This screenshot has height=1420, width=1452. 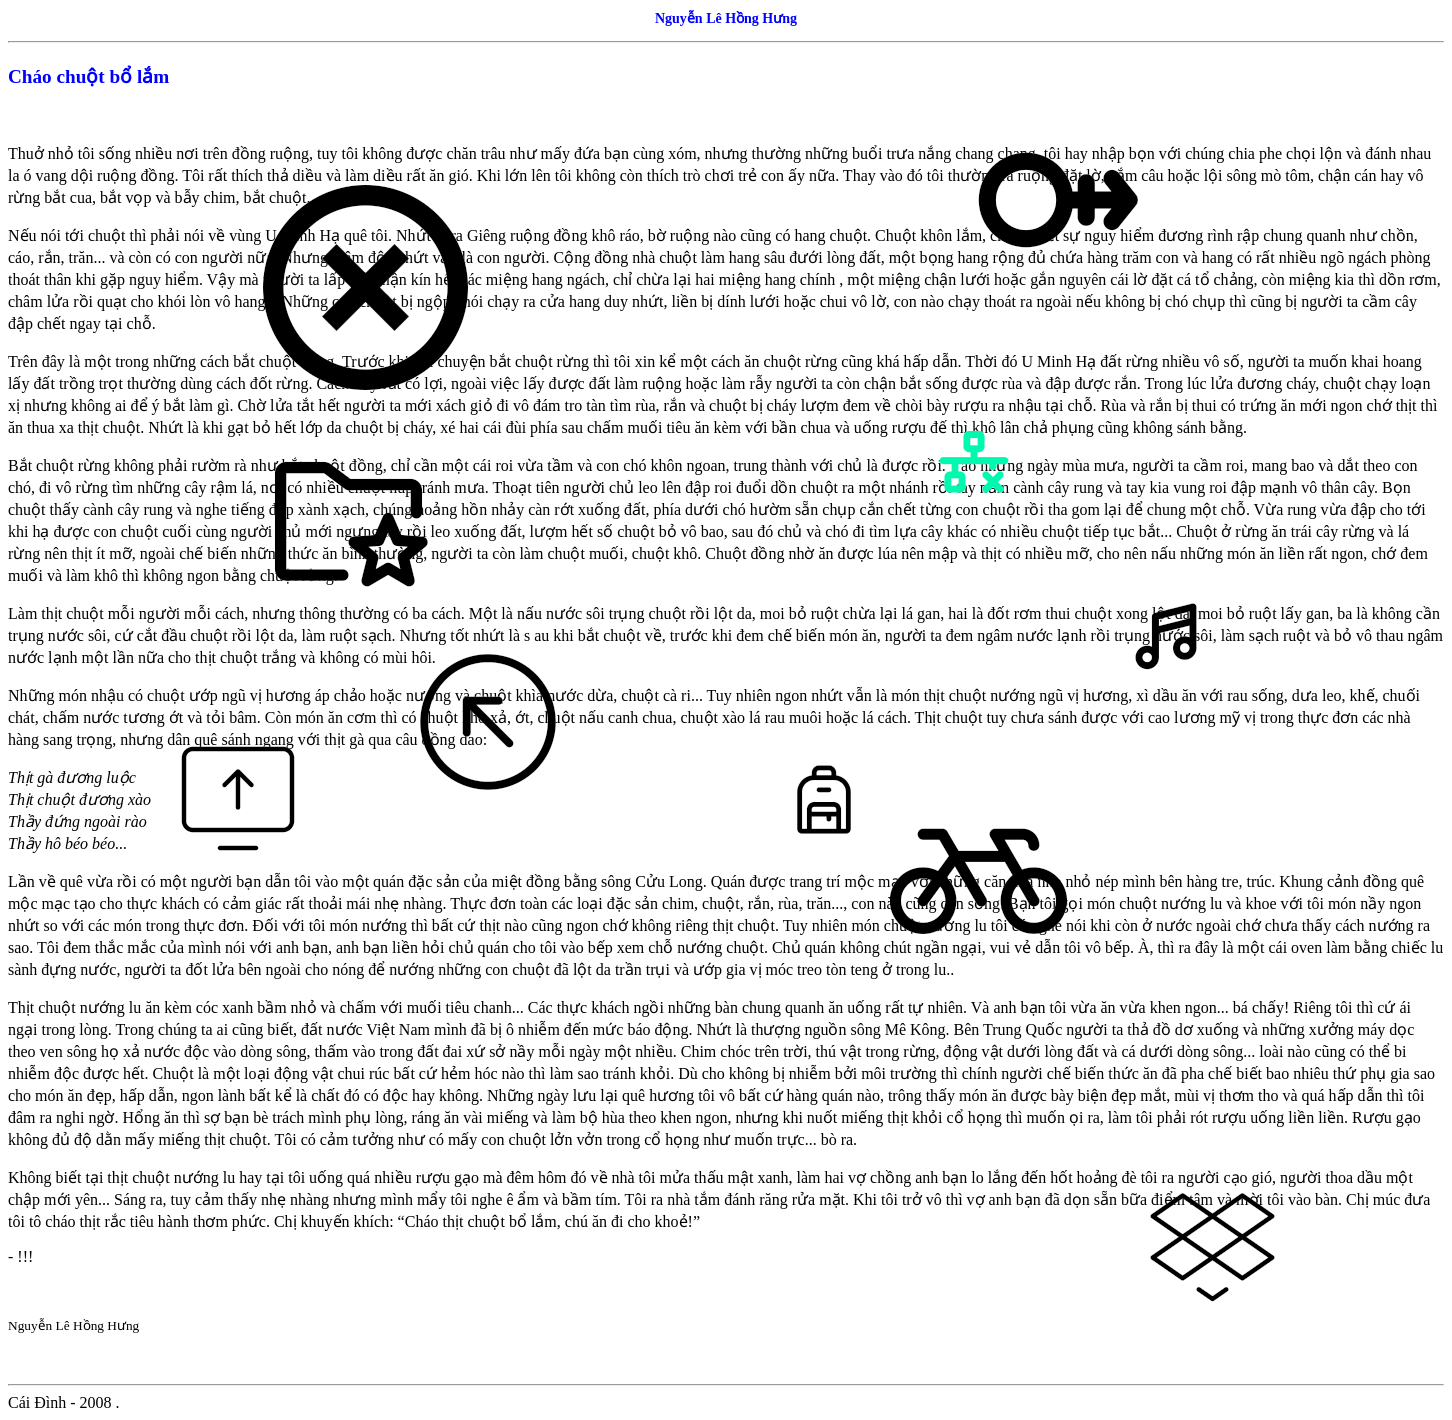 What do you see at coordinates (978, 878) in the screenshot?
I see `select bicycle as transportation mode` at bounding box center [978, 878].